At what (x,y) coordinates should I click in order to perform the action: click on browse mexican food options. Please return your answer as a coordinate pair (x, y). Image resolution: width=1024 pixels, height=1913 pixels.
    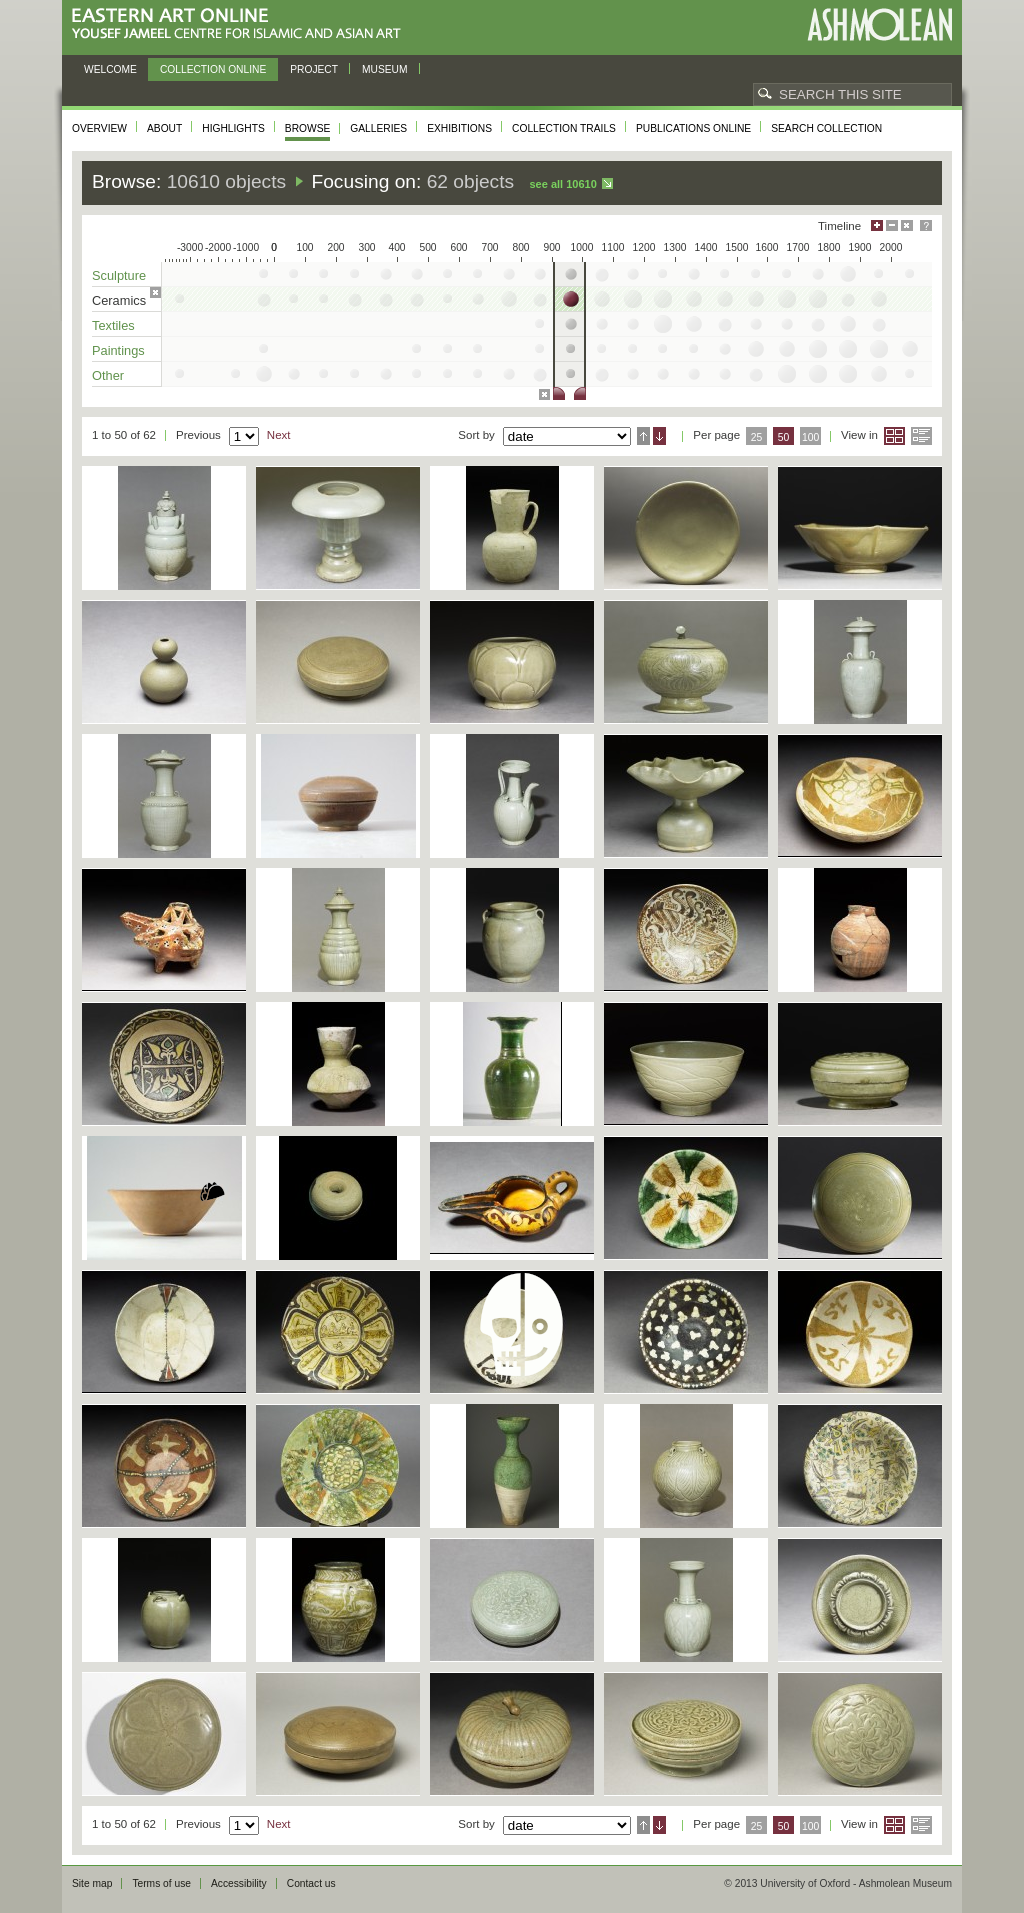
    Looking at the image, I should click on (212, 1191).